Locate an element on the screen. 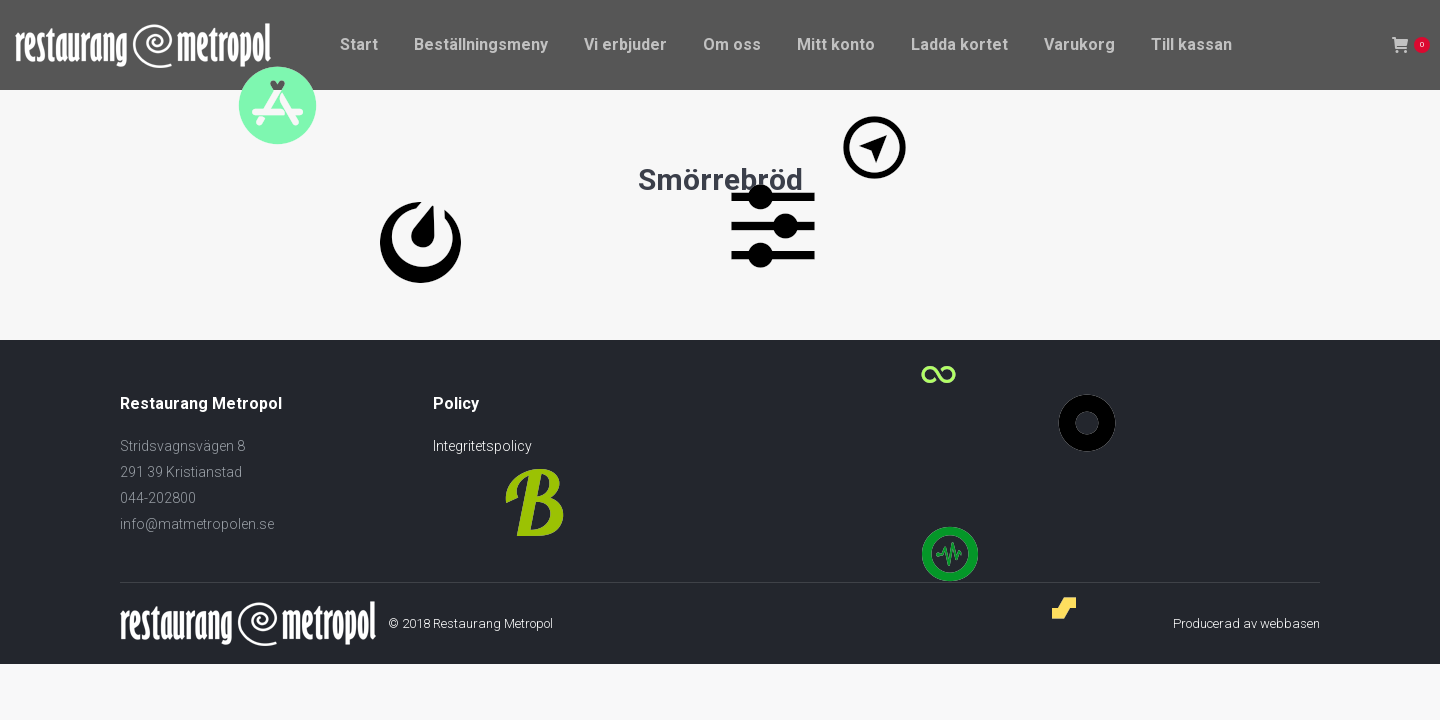  open Mattermost messaging app is located at coordinates (420, 242).